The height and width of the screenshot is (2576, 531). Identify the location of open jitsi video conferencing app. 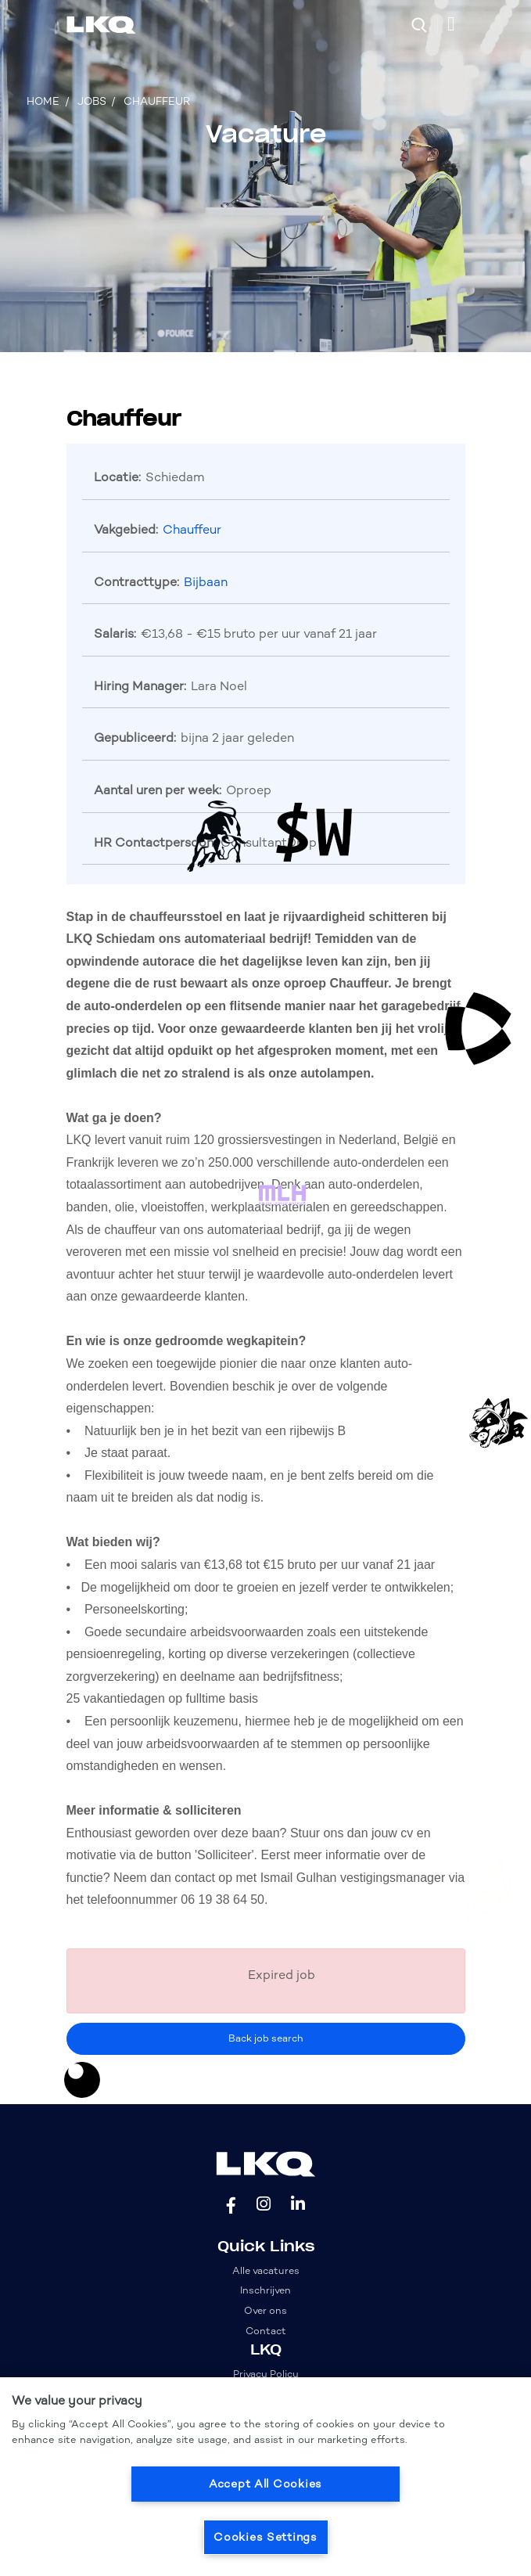
(488, 1888).